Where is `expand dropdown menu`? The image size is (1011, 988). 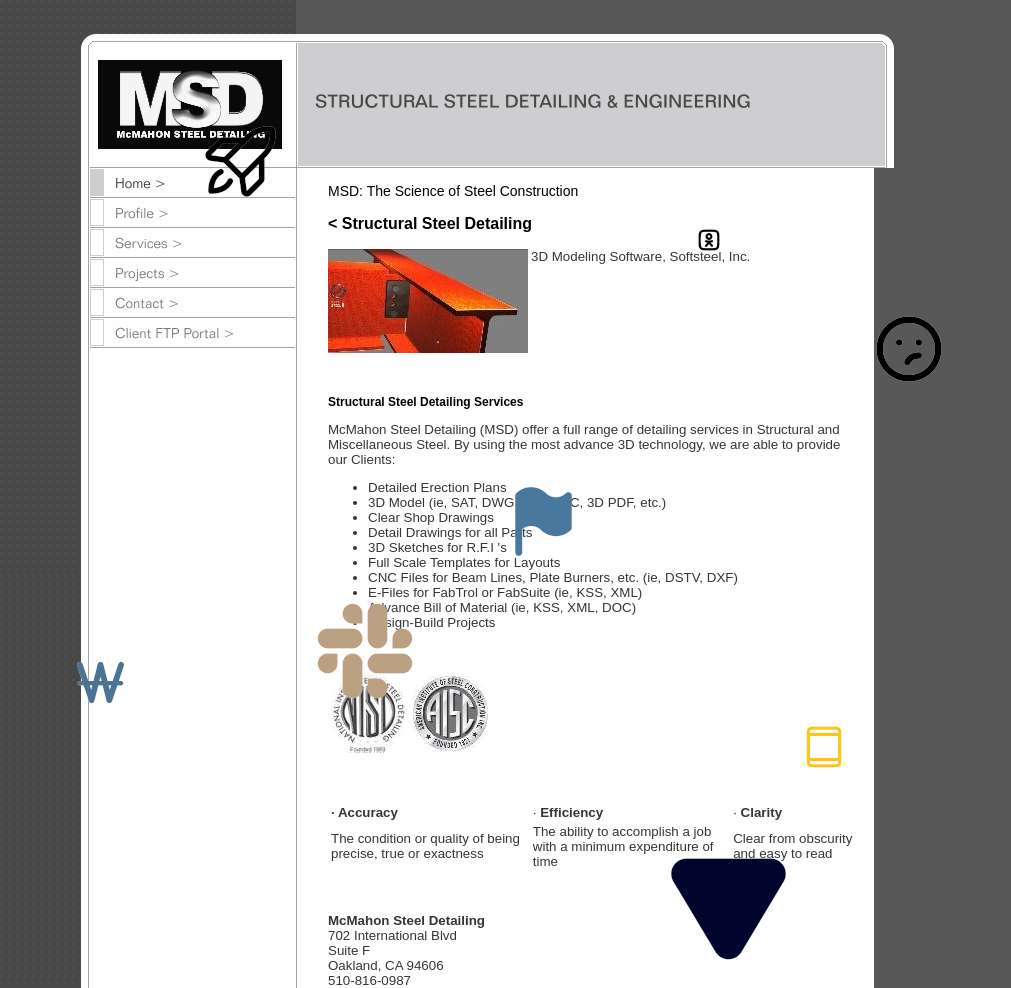
expand dropdown menu is located at coordinates (728, 905).